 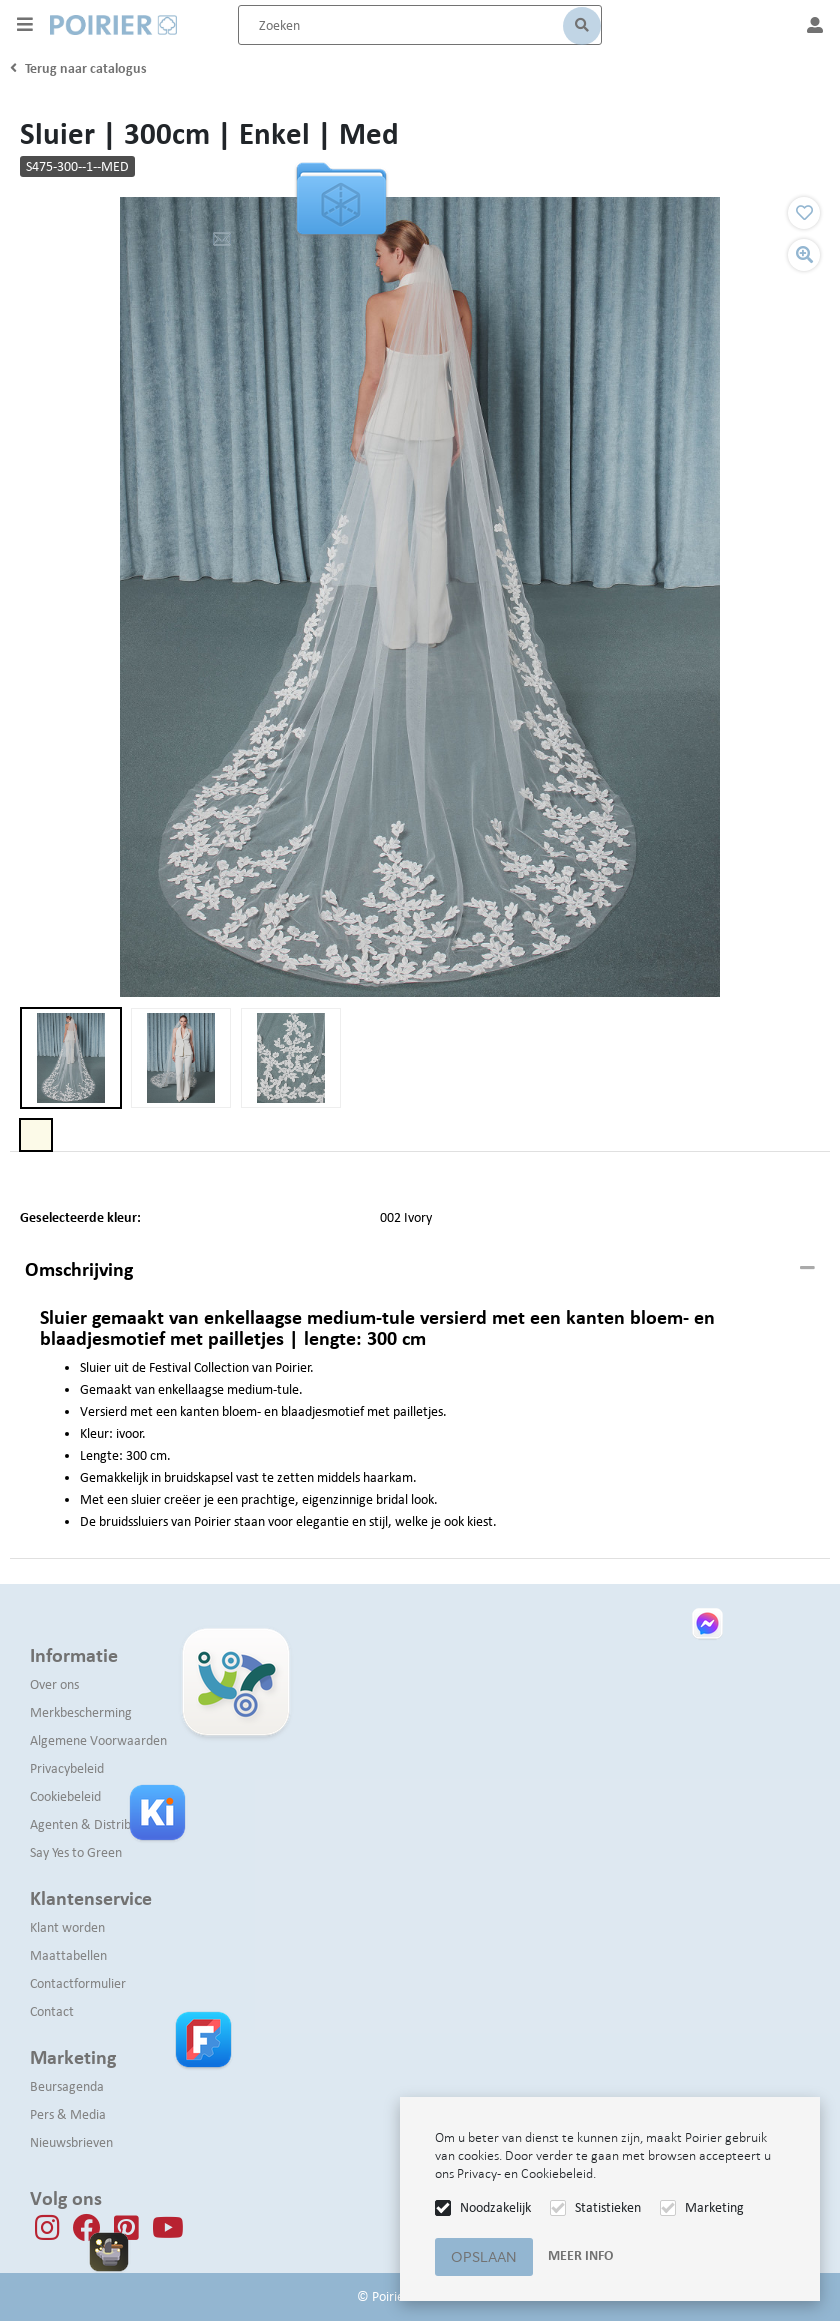 I want to click on open KiCad electronic design automation software, so click(x=157, y=1812).